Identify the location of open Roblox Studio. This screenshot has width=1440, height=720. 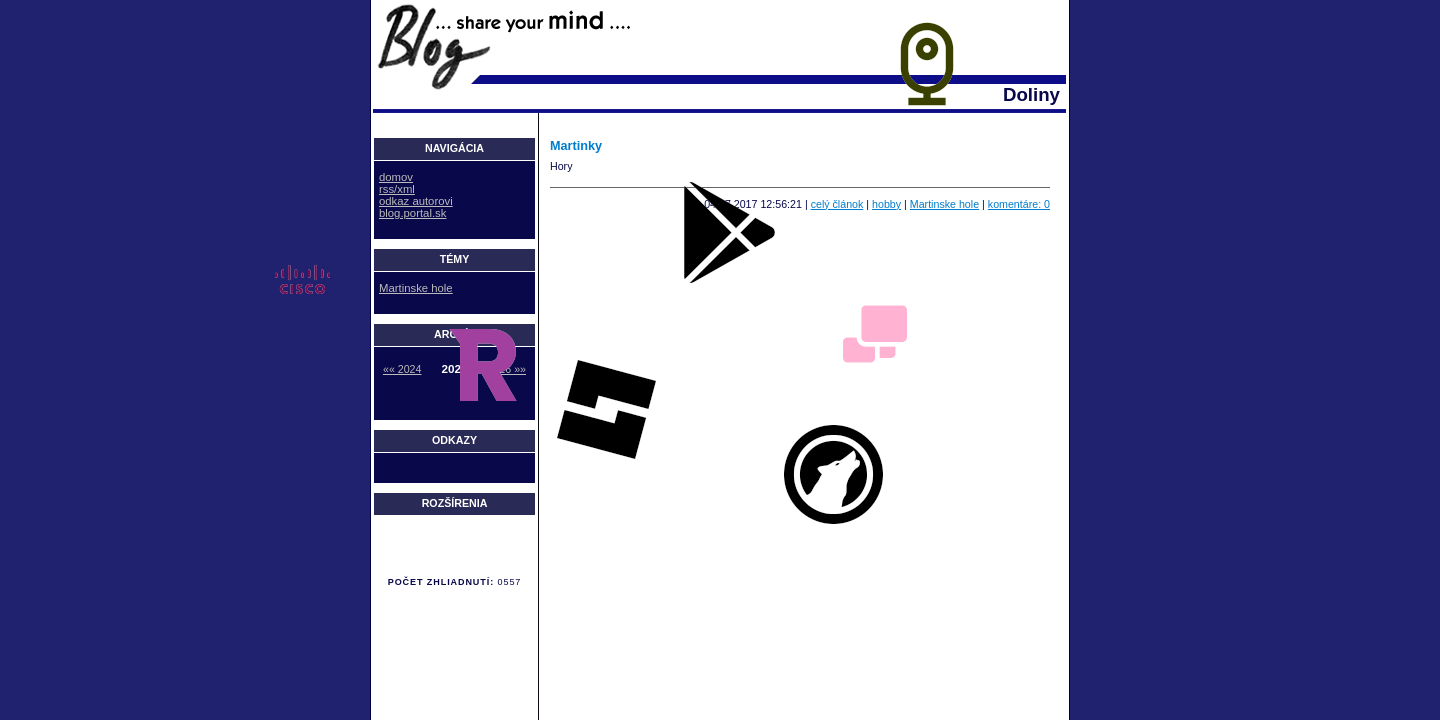
(606, 409).